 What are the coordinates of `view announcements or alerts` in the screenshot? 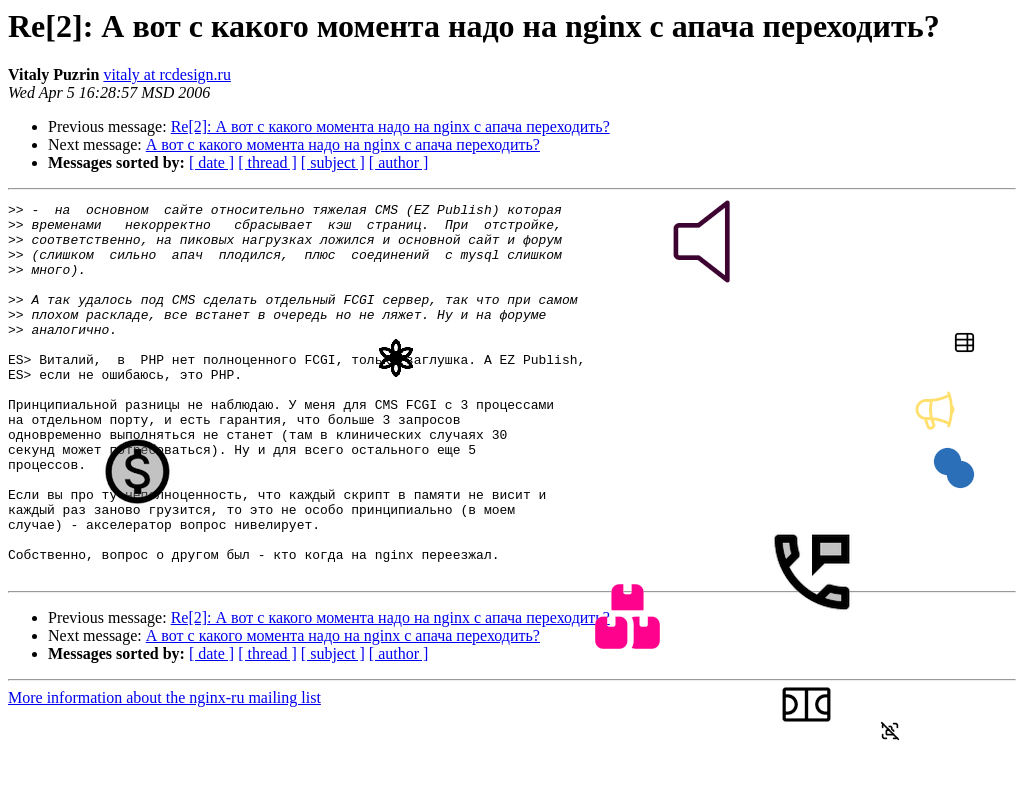 It's located at (935, 411).